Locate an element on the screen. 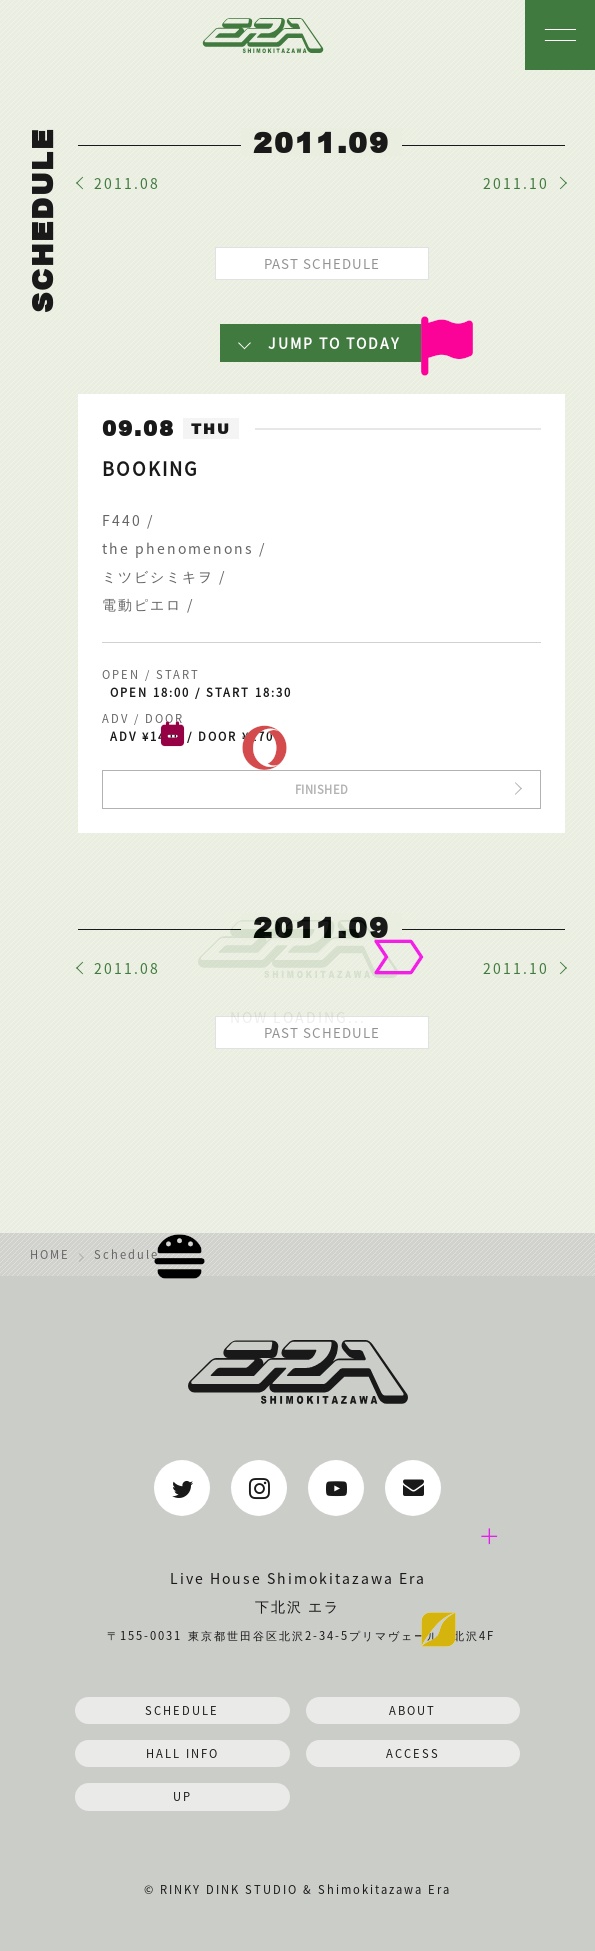 Image resolution: width=595 pixels, height=1951 pixels. flag or report content is located at coordinates (447, 346).